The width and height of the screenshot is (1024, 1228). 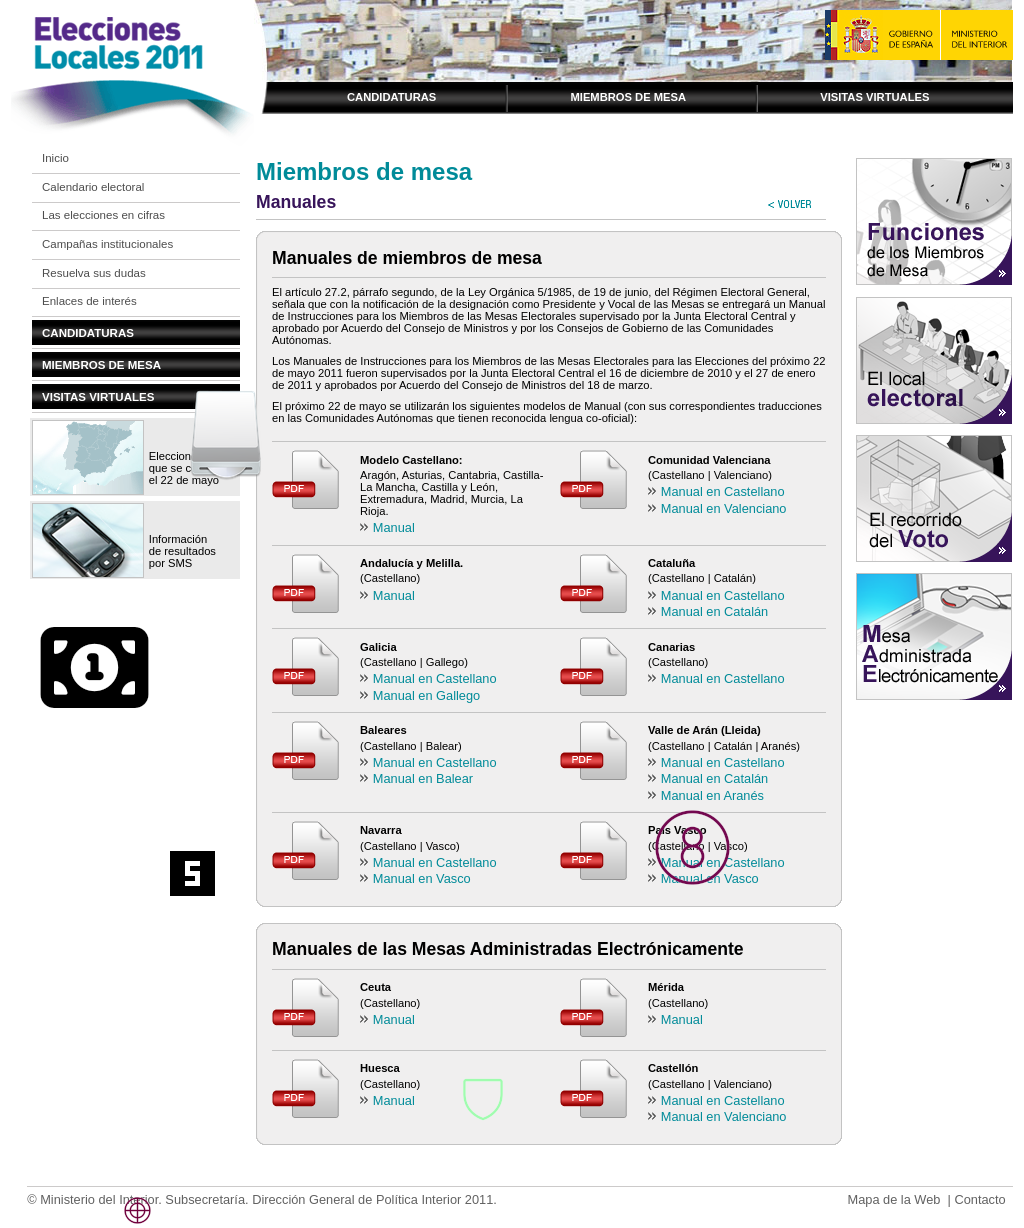 I want to click on select image filter or preset number 5, so click(x=192, y=873).